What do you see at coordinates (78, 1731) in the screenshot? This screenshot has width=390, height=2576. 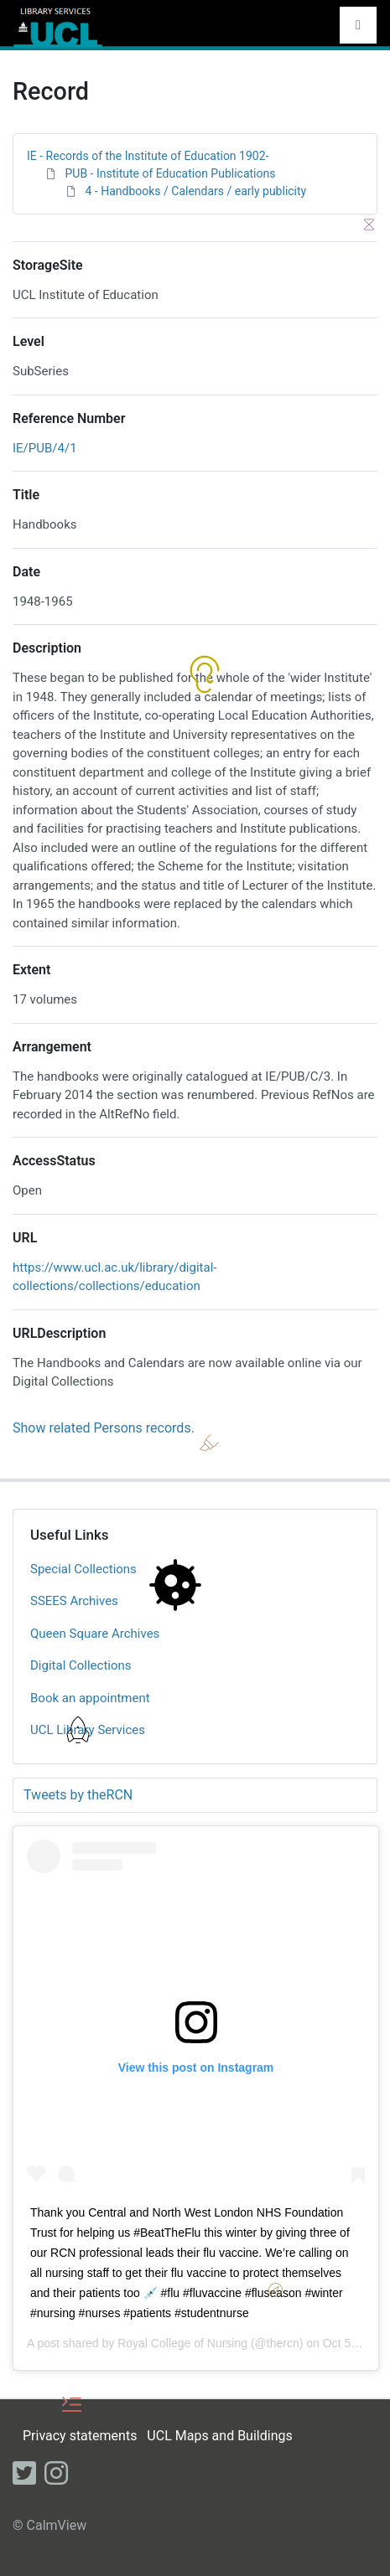 I see `launch or deploy an application` at bounding box center [78, 1731].